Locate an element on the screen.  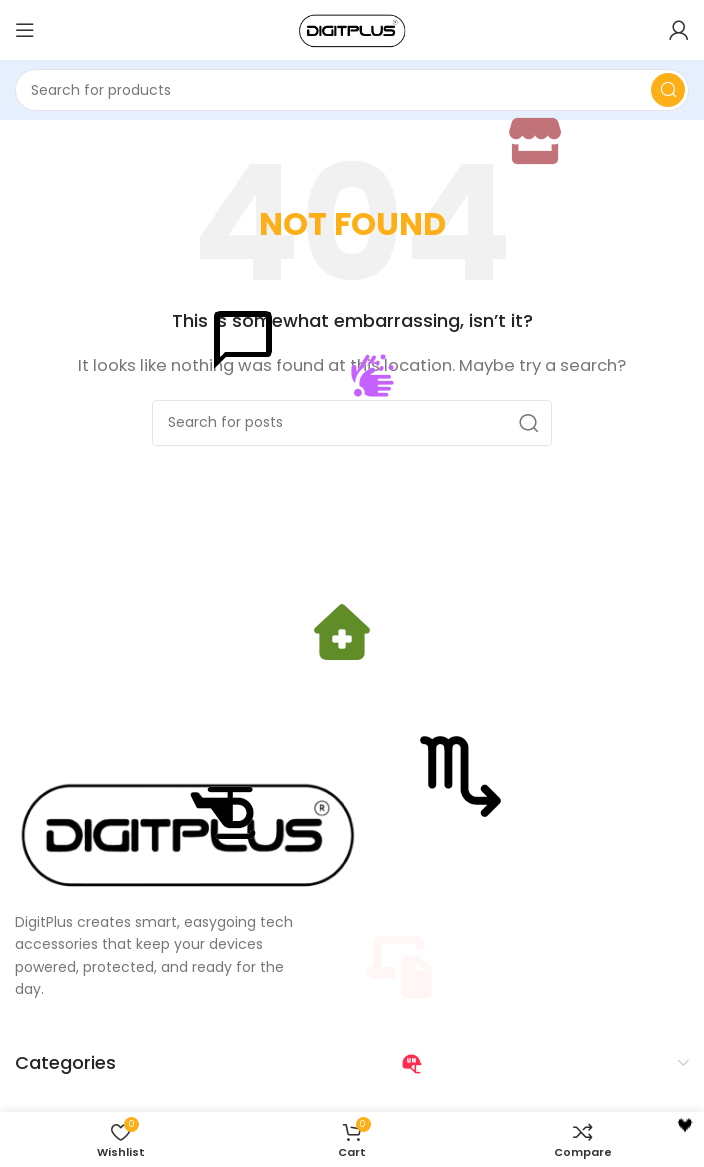
open messaging or chat feature is located at coordinates (243, 340).